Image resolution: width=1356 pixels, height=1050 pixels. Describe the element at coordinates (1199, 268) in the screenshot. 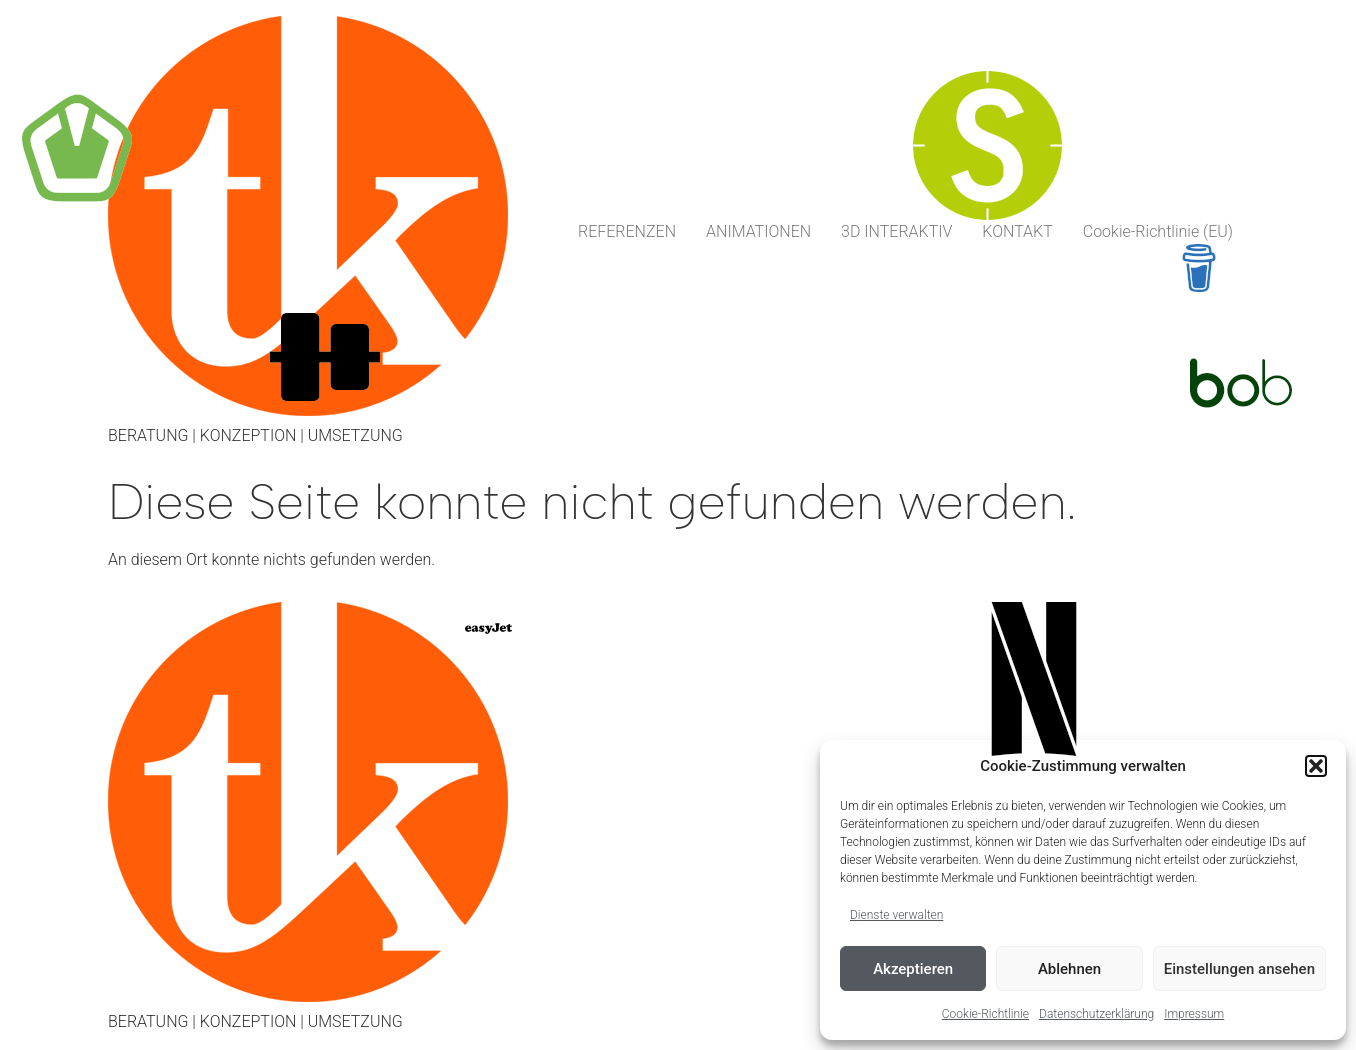

I see `support the creator via Buy Me a Coffee` at that location.